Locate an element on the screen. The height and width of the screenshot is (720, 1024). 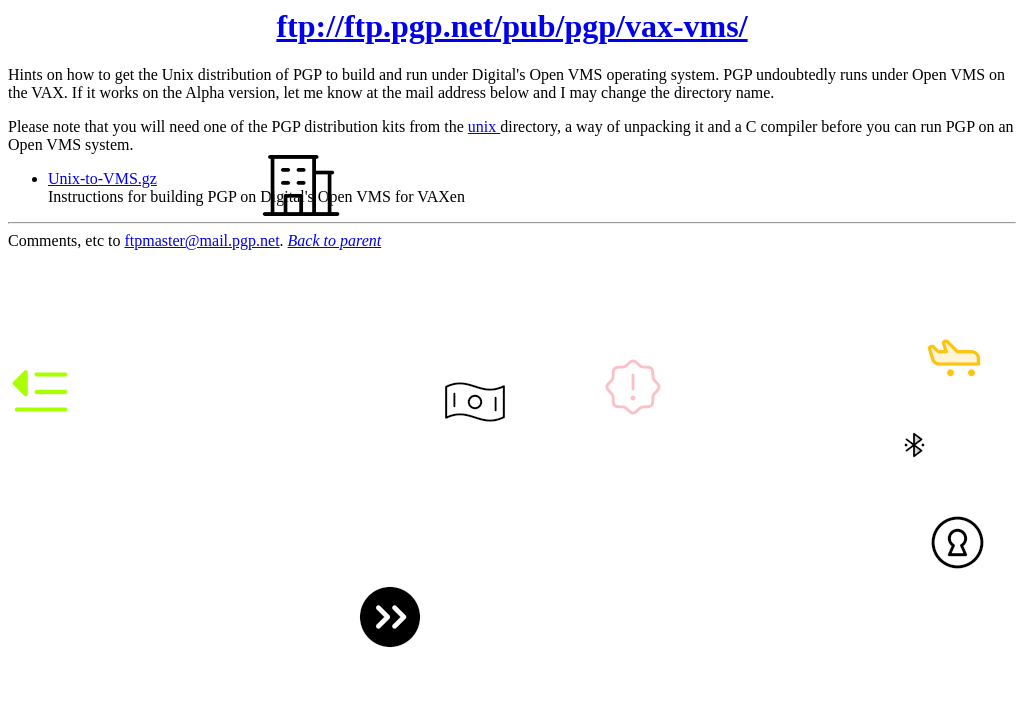
access security or privacy settings is located at coordinates (957, 542).